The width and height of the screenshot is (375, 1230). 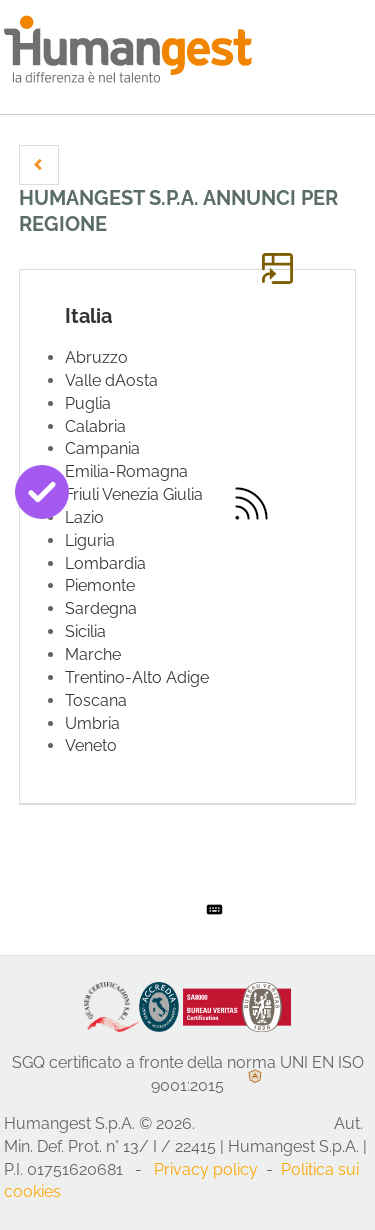 What do you see at coordinates (250, 505) in the screenshot?
I see `subscribe to RSS feed` at bounding box center [250, 505].